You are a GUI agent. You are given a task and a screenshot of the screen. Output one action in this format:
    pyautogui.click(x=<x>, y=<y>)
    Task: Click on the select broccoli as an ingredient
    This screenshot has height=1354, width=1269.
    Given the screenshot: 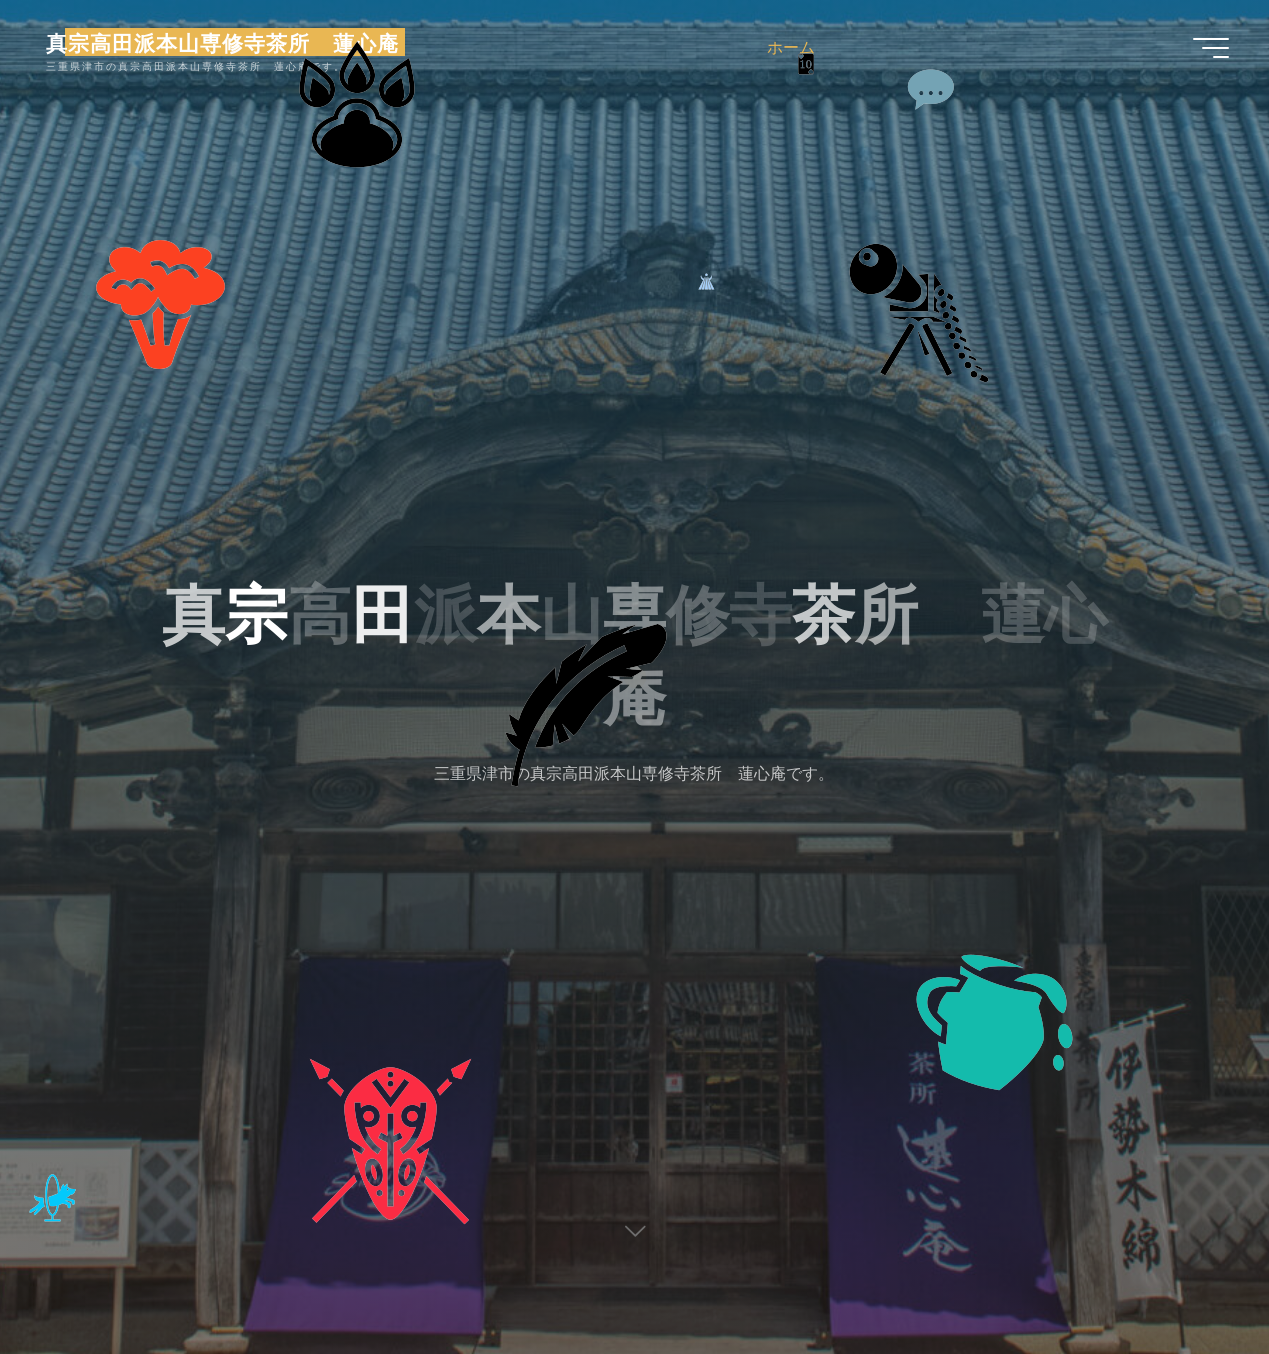 What is the action you would take?
    pyautogui.click(x=160, y=304)
    